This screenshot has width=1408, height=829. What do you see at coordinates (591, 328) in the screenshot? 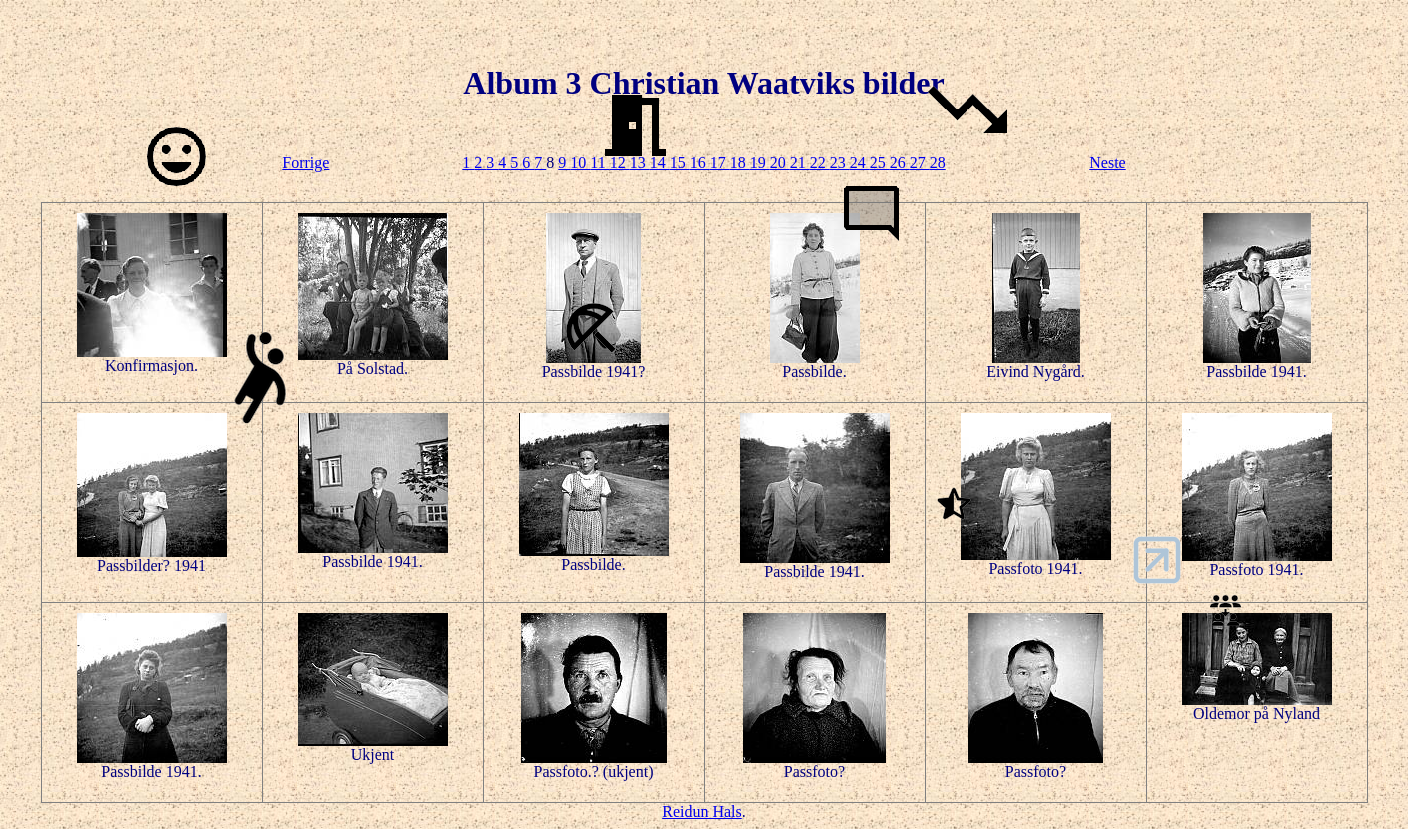
I see `access beach or vacation-related features` at bounding box center [591, 328].